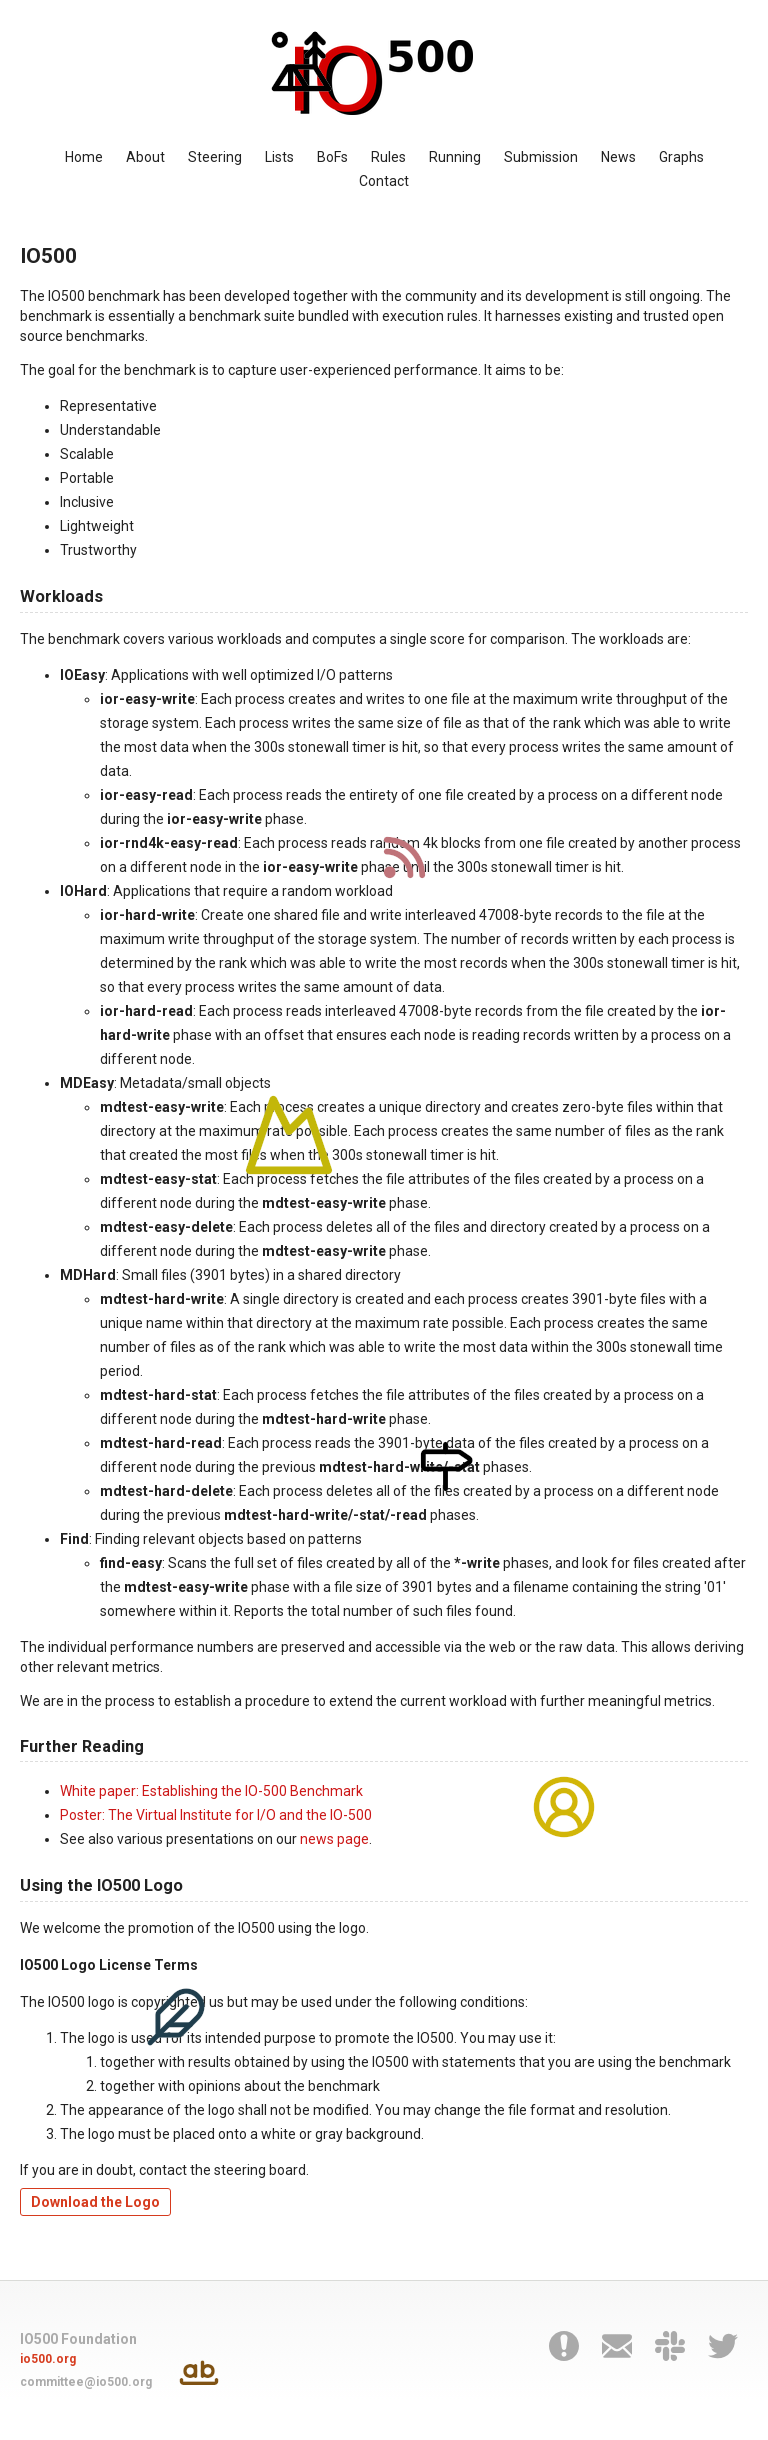 This screenshot has height=2440, width=768. What do you see at coordinates (289, 1135) in the screenshot?
I see `view outdoor or nature-related content` at bounding box center [289, 1135].